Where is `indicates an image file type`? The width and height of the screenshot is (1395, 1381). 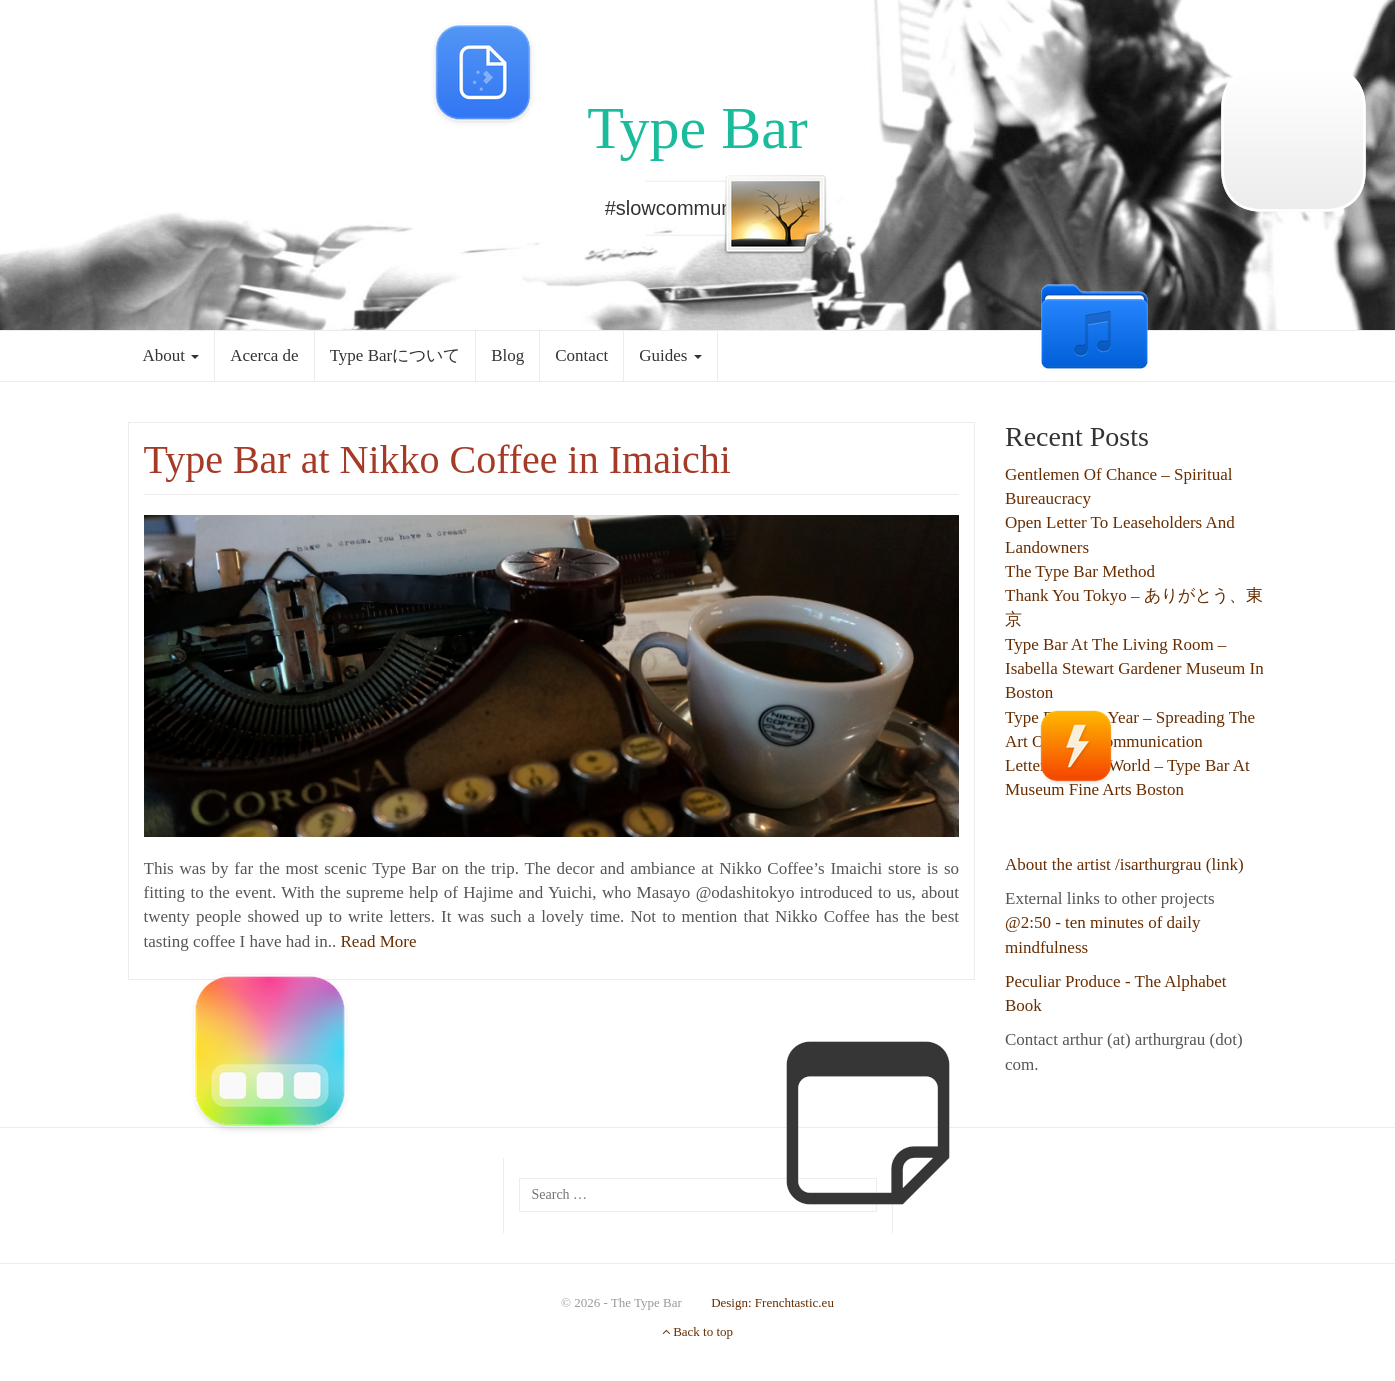 indicates an image file type is located at coordinates (775, 216).